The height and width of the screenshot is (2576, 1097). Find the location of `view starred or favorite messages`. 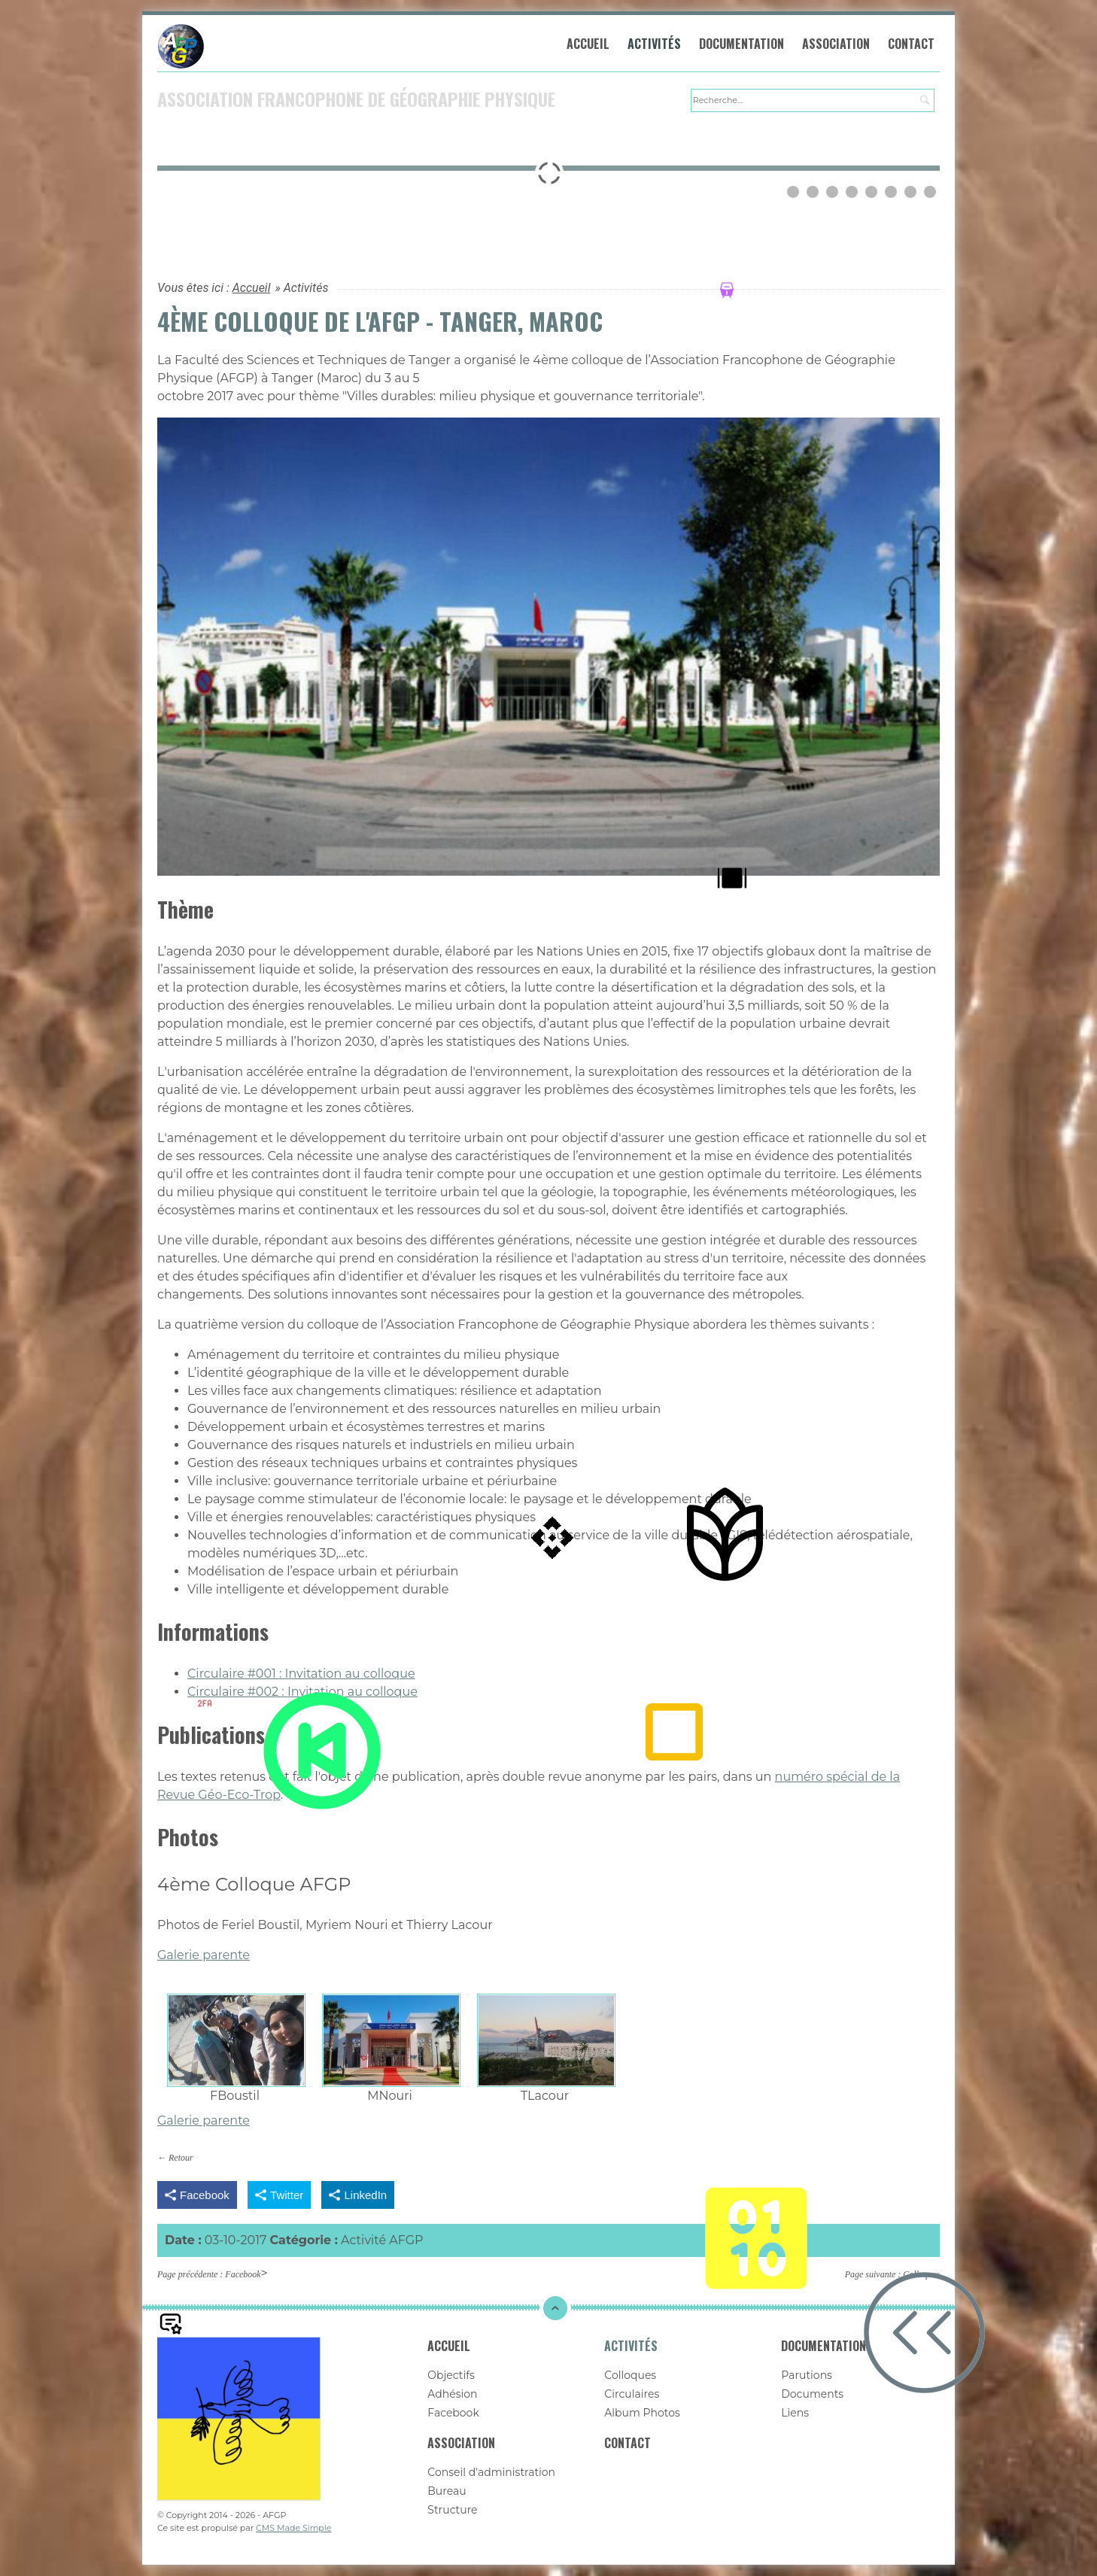

view starred or favorite messages is located at coordinates (170, 2322).